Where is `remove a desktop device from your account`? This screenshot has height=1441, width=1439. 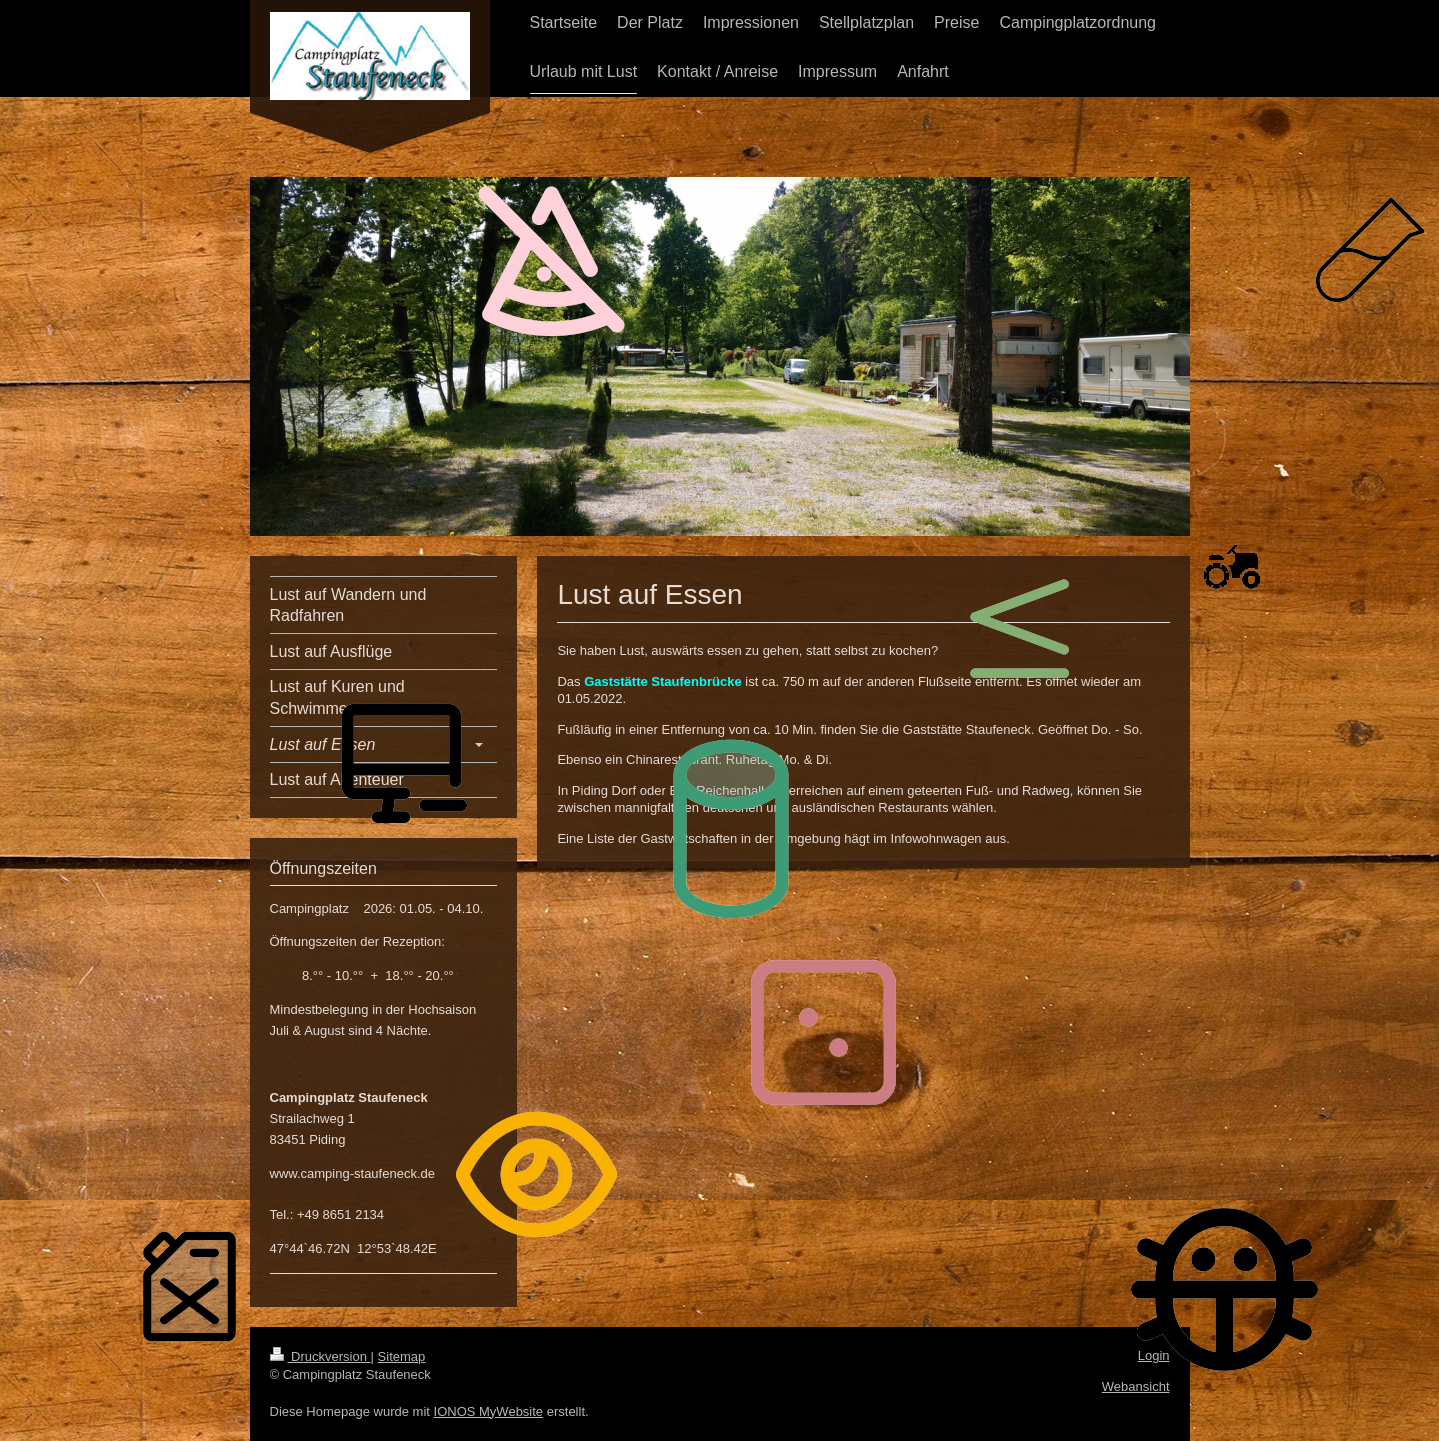 remove a desktop device from your account is located at coordinates (401, 763).